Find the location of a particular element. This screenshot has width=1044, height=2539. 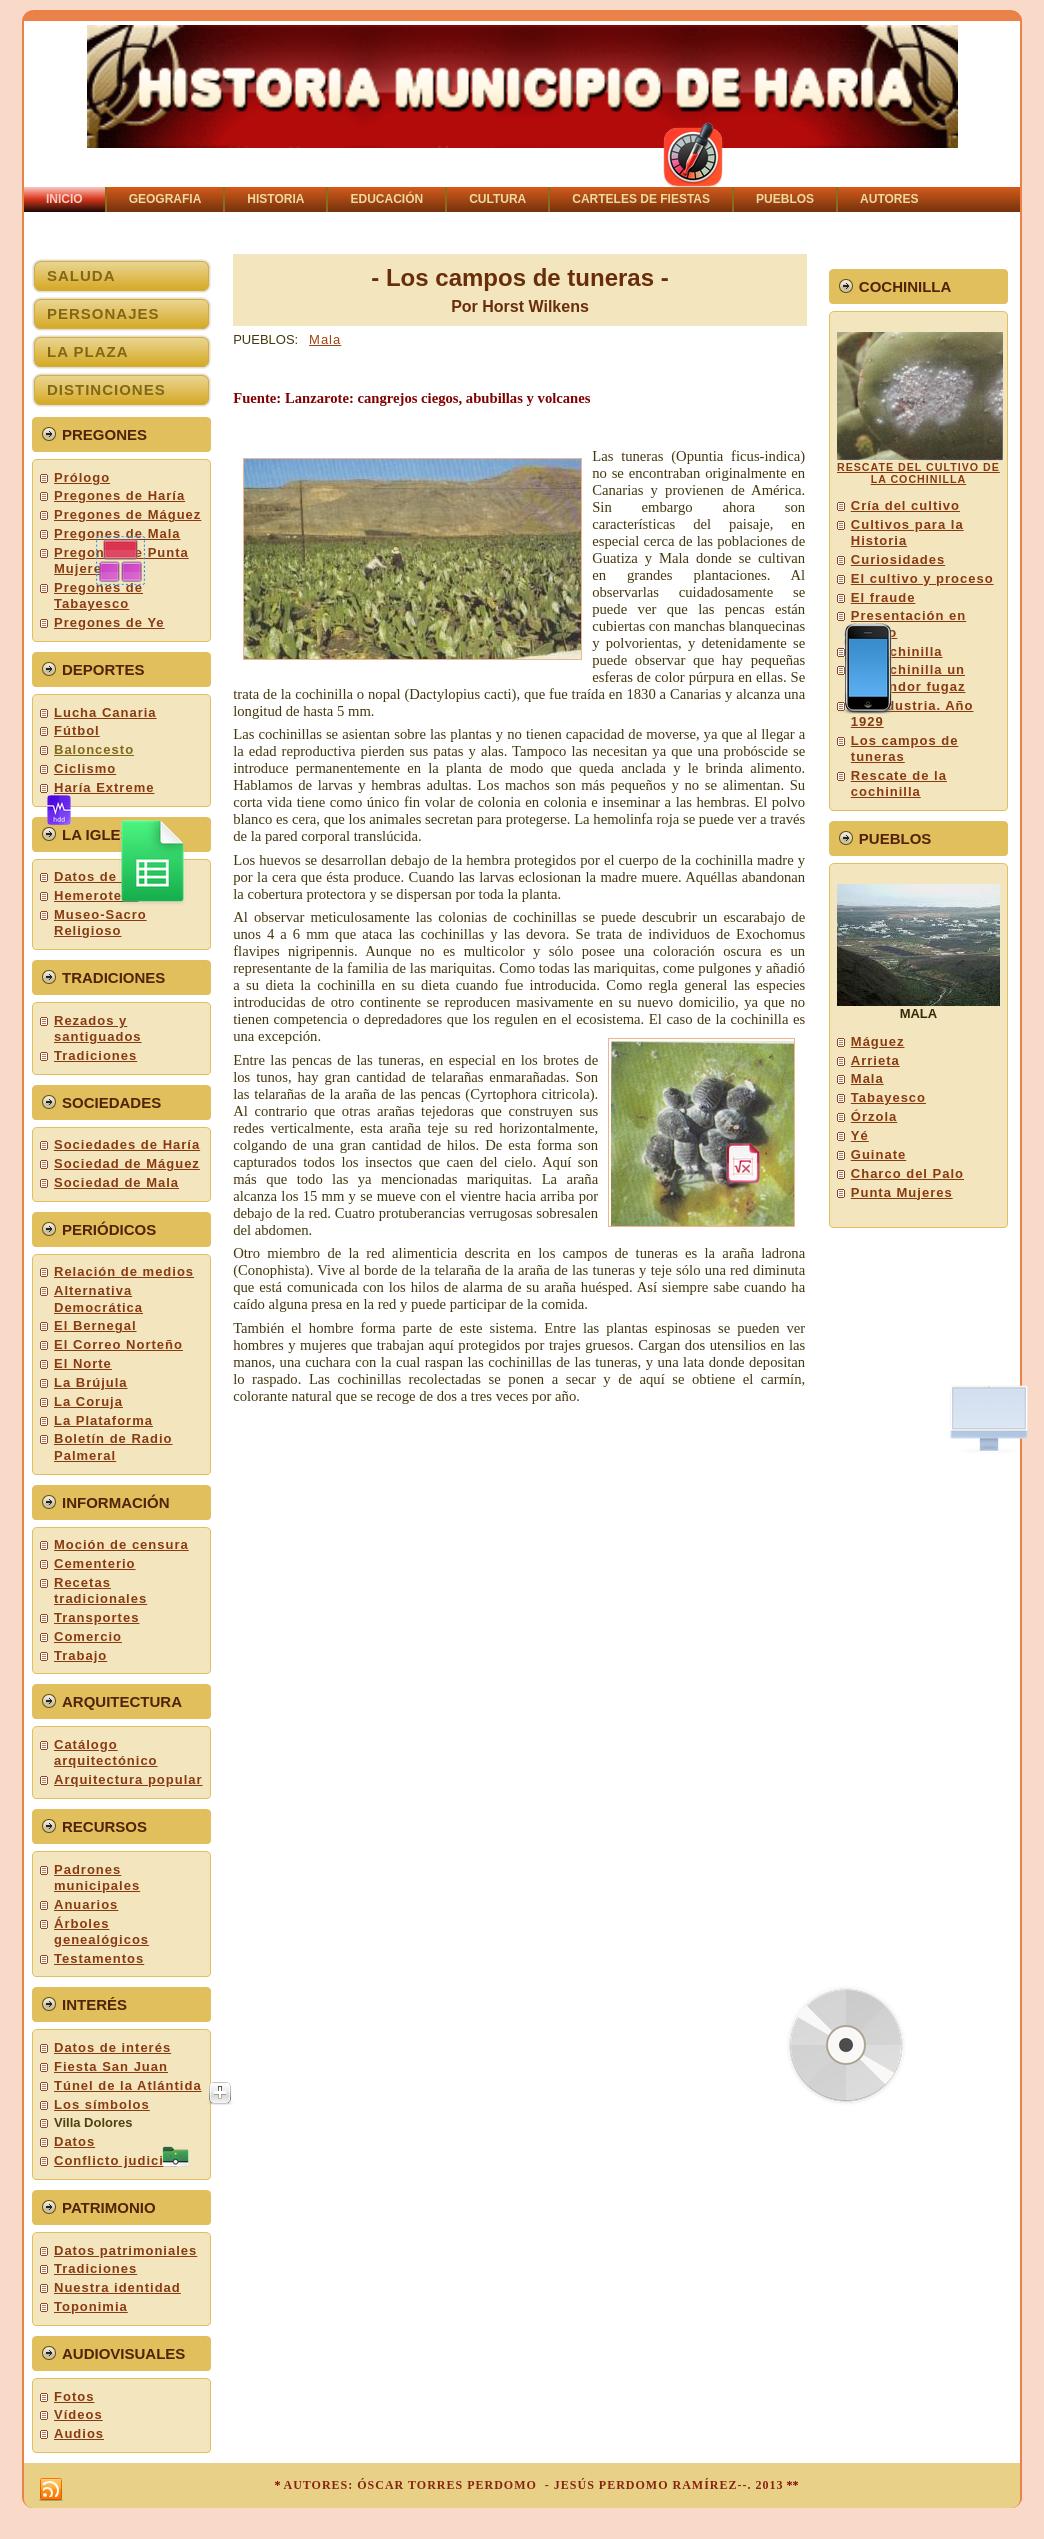

open pokémon friend ball themed folder is located at coordinates (175, 2157).